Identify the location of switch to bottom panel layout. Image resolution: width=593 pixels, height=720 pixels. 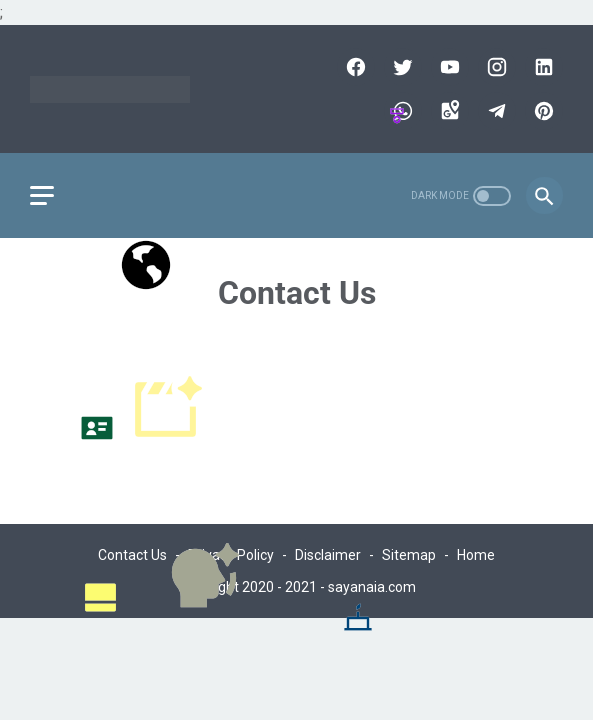
(100, 597).